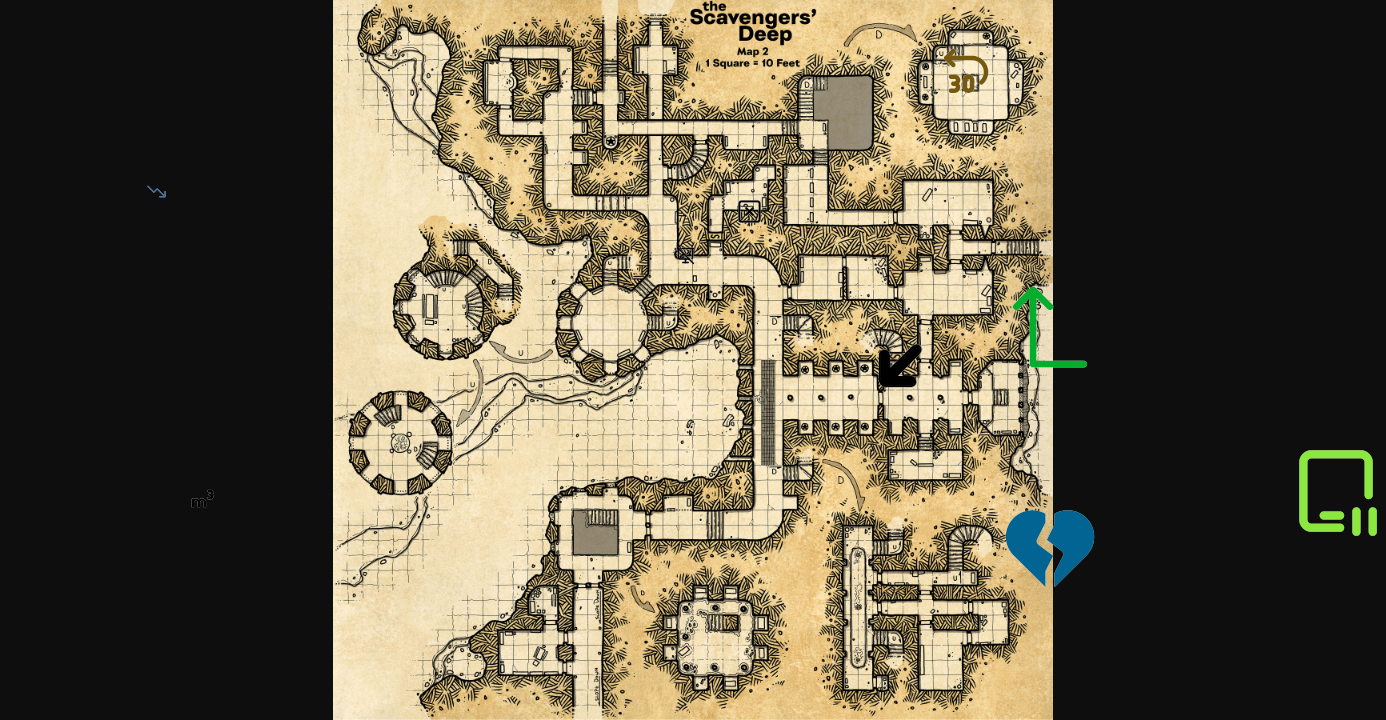 This screenshot has height=720, width=1386. I want to click on indicates volume measurement in cubic meters, so click(202, 499).